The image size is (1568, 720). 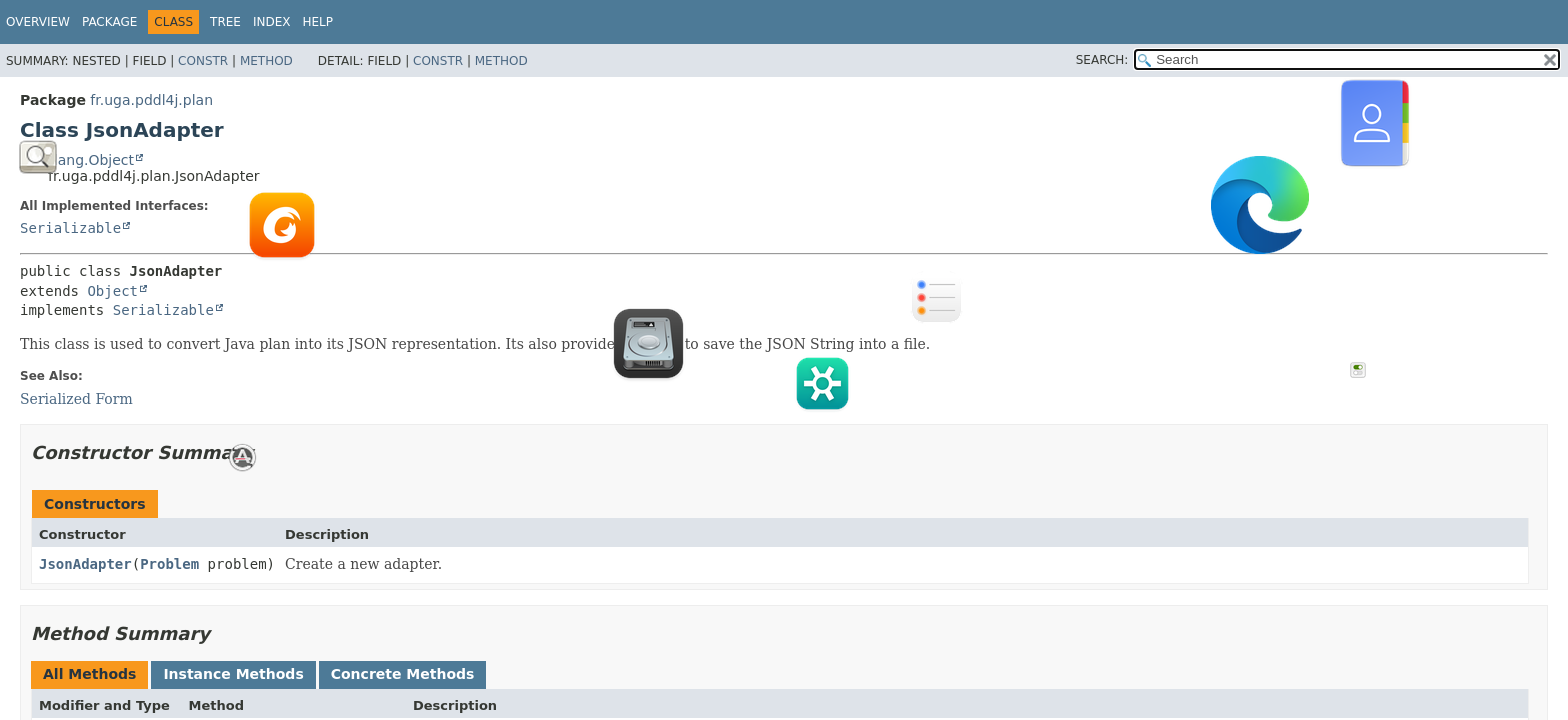 What do you see at coordinates (936, 297) in the screenshot?
I see `open the reminders app` at bounding box center [936, 297].